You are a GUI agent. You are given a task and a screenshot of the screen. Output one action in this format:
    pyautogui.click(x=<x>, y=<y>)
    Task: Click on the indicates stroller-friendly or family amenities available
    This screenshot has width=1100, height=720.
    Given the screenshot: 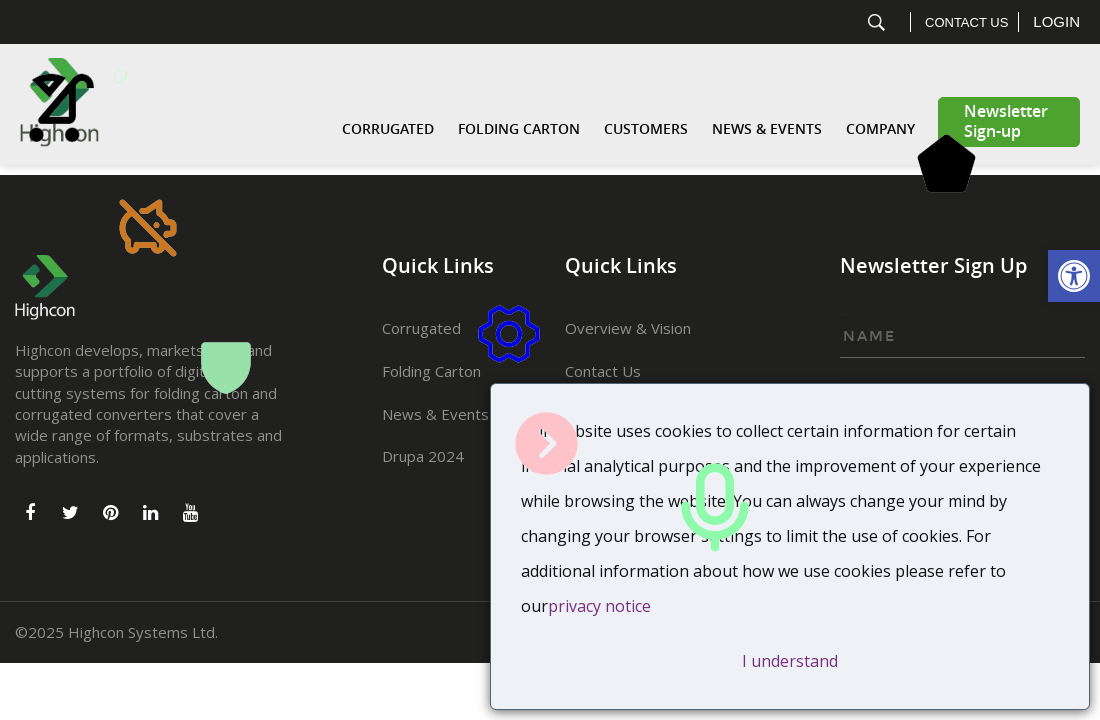 What is the action you would take?
    pyautogui.click(x=58, y=106)
    